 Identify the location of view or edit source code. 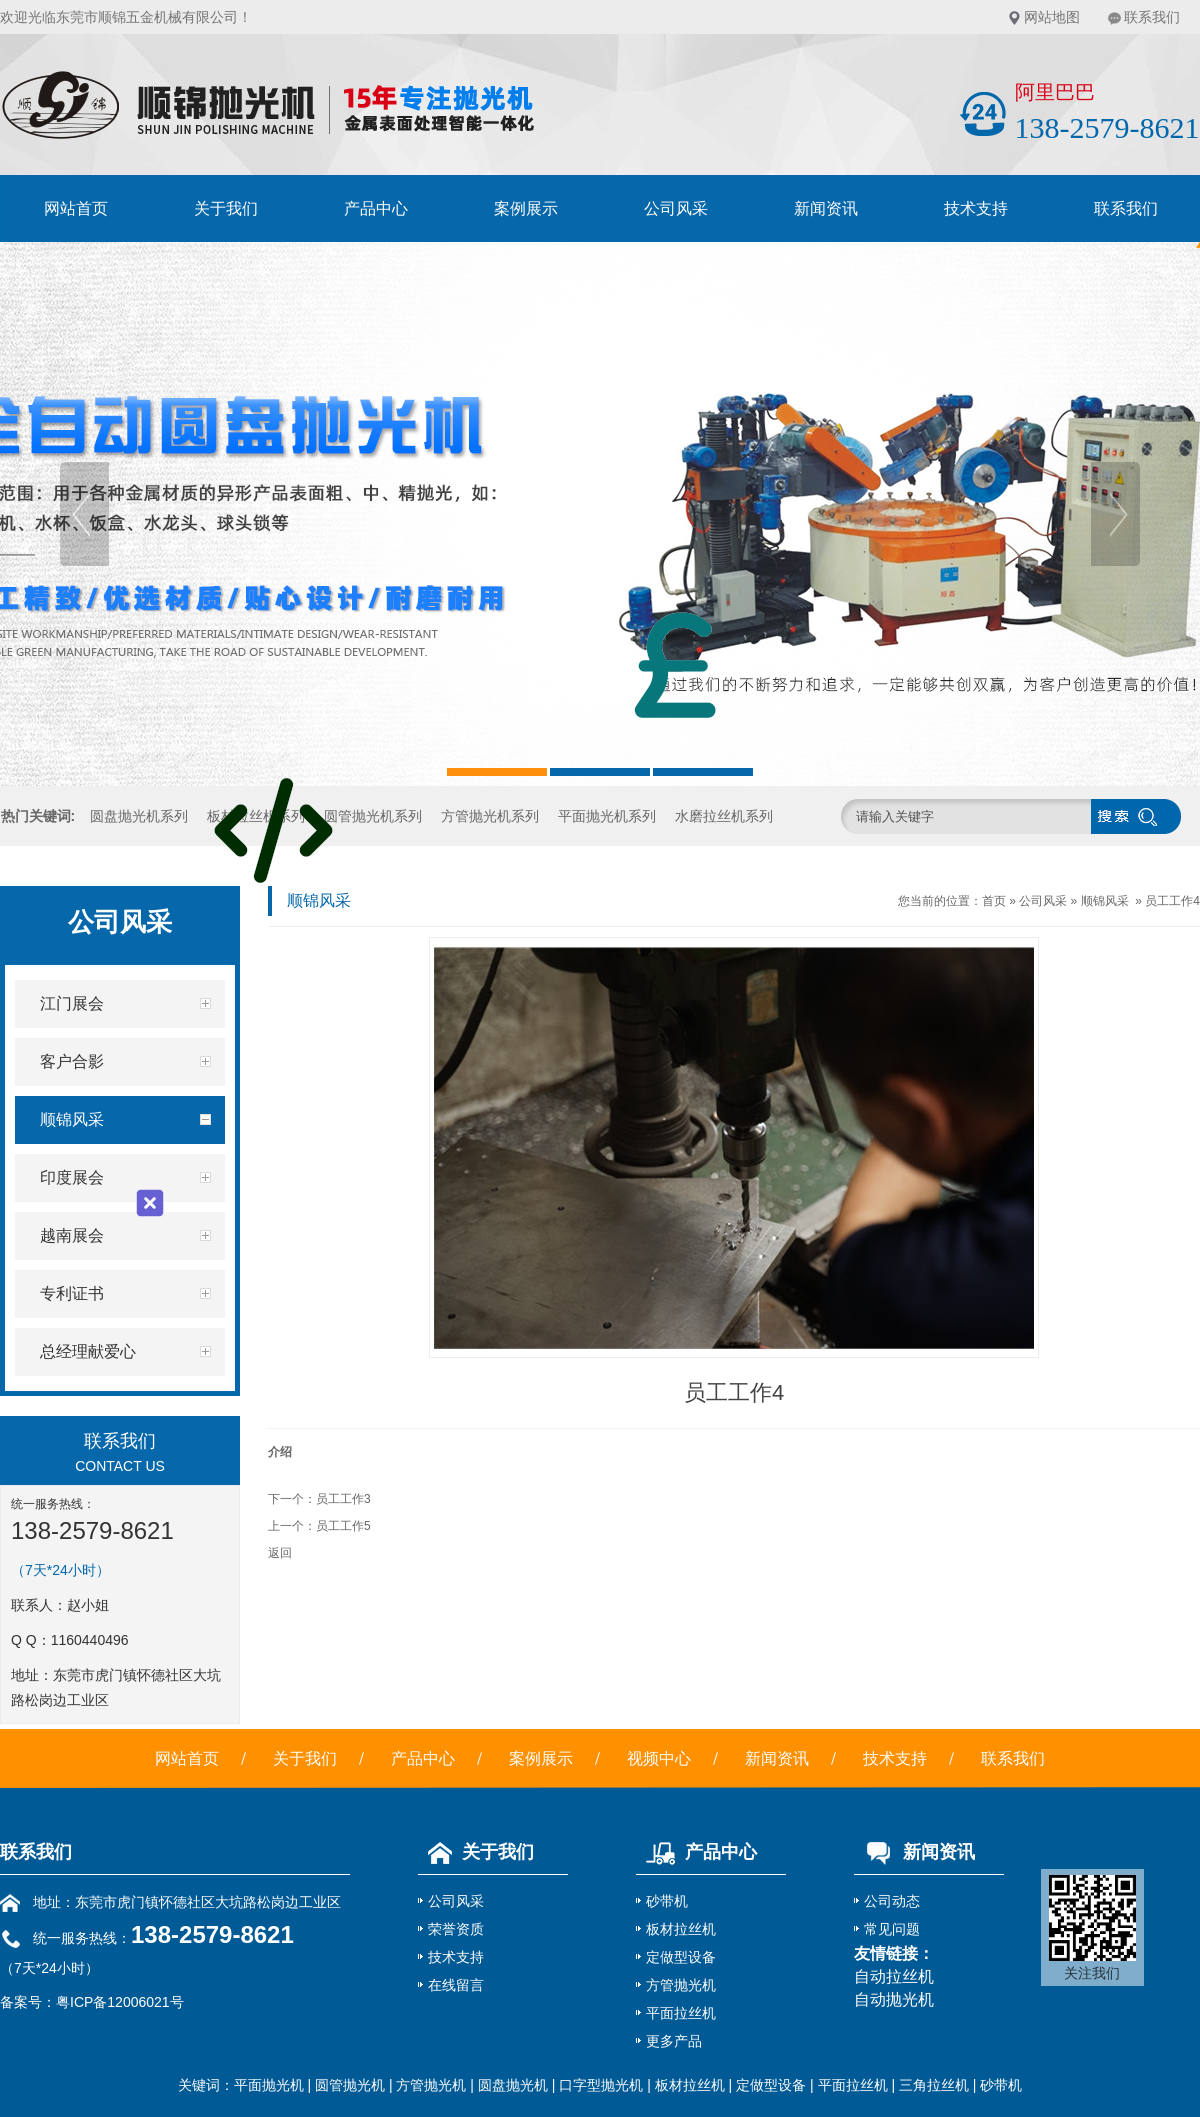
(273, 830).